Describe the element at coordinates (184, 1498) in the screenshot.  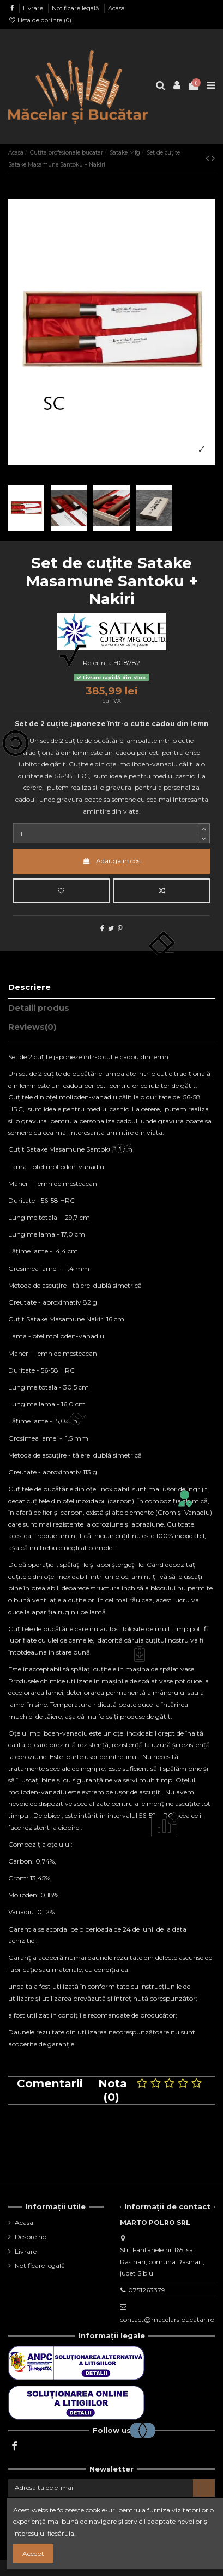
I see `view user's current location` at that location.